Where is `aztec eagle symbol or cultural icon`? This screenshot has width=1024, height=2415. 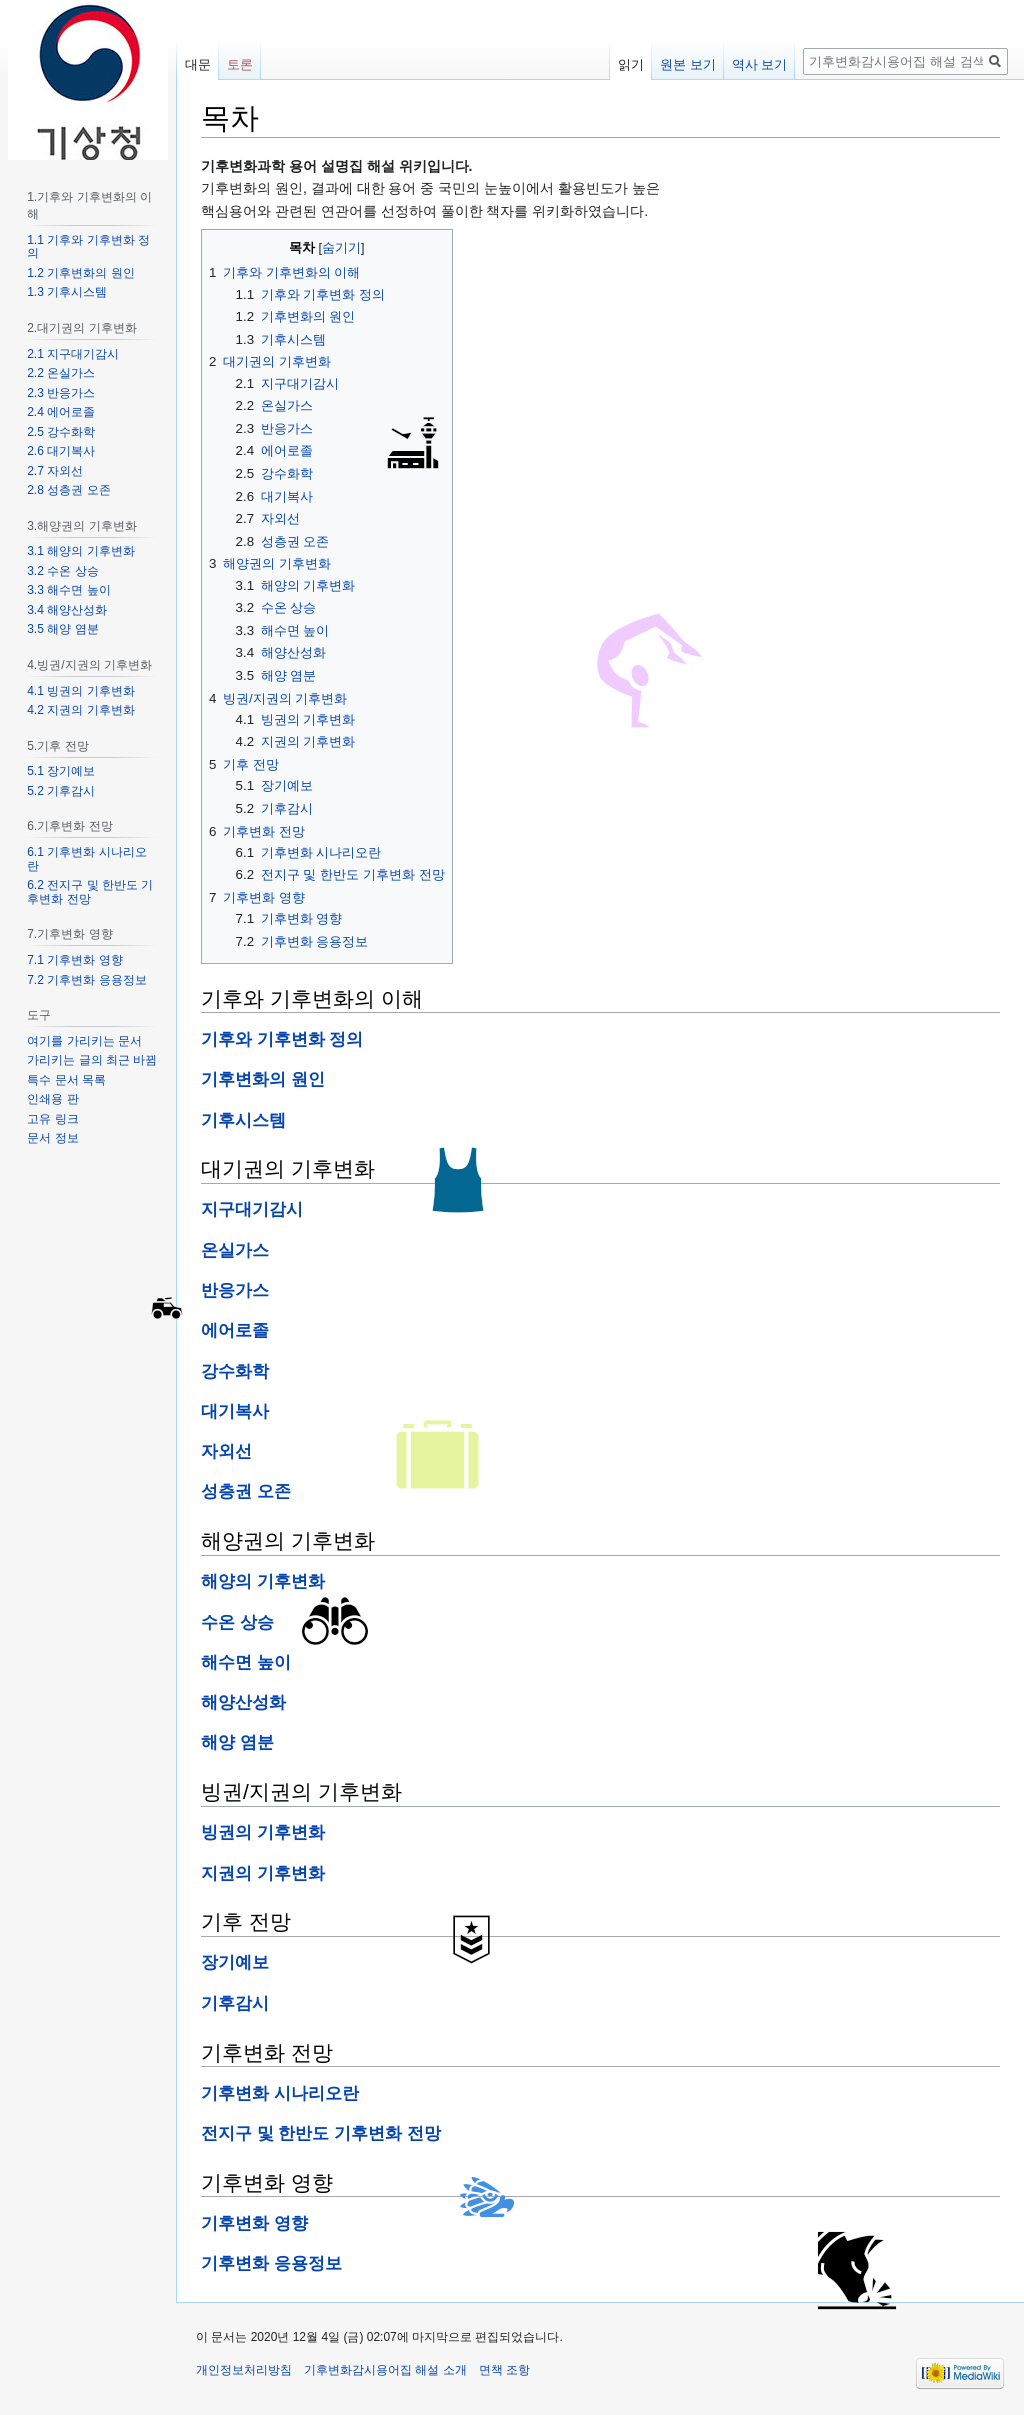 aztec eagle symbol or cultural icon is located at coordinates (487, 2197).